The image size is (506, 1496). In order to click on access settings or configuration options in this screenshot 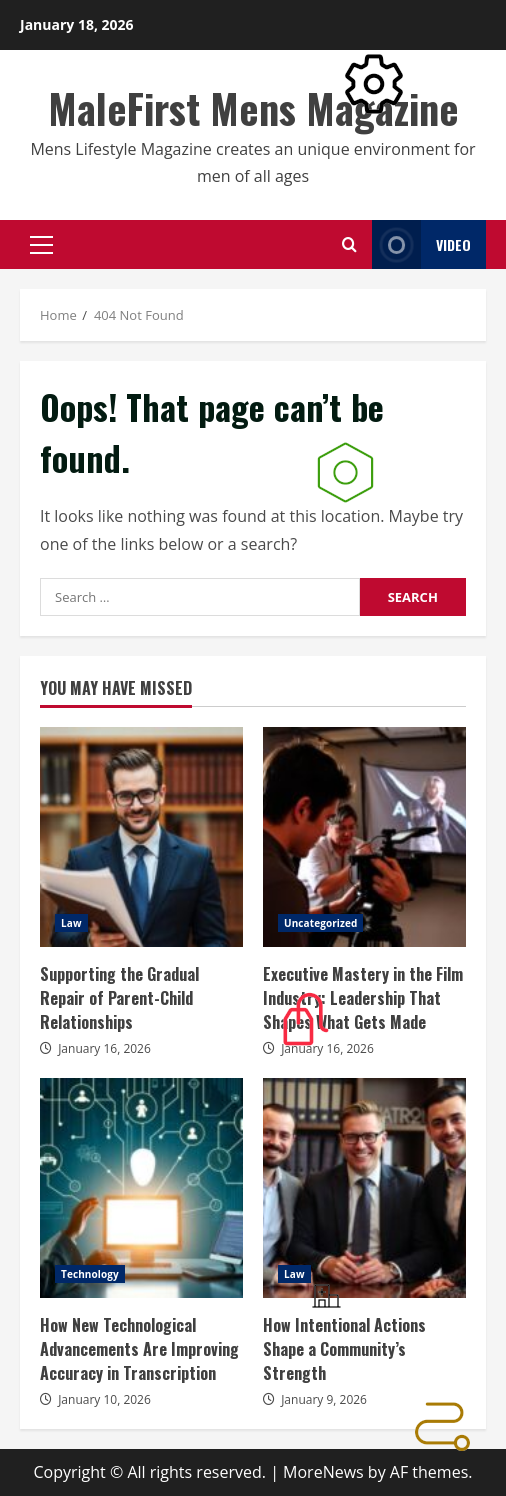, I will do `click(345, 472)`.